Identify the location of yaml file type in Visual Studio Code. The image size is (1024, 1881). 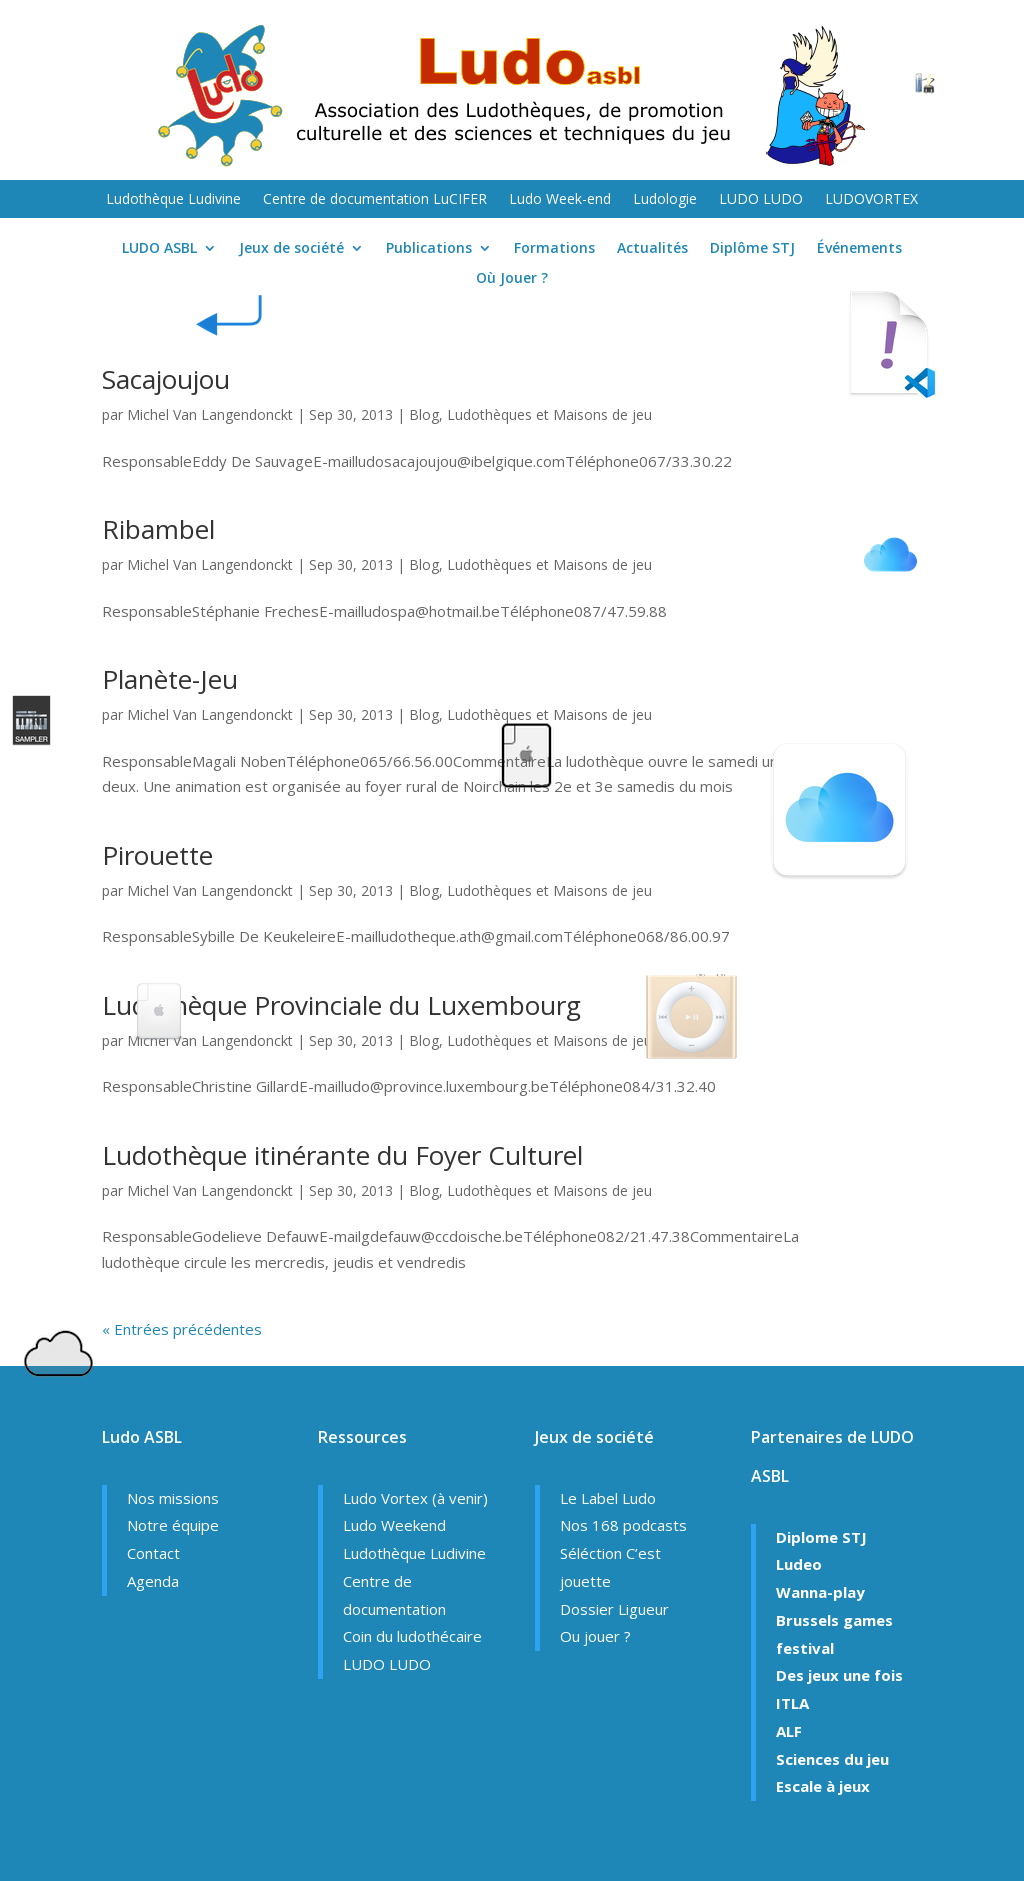
(889, 345).